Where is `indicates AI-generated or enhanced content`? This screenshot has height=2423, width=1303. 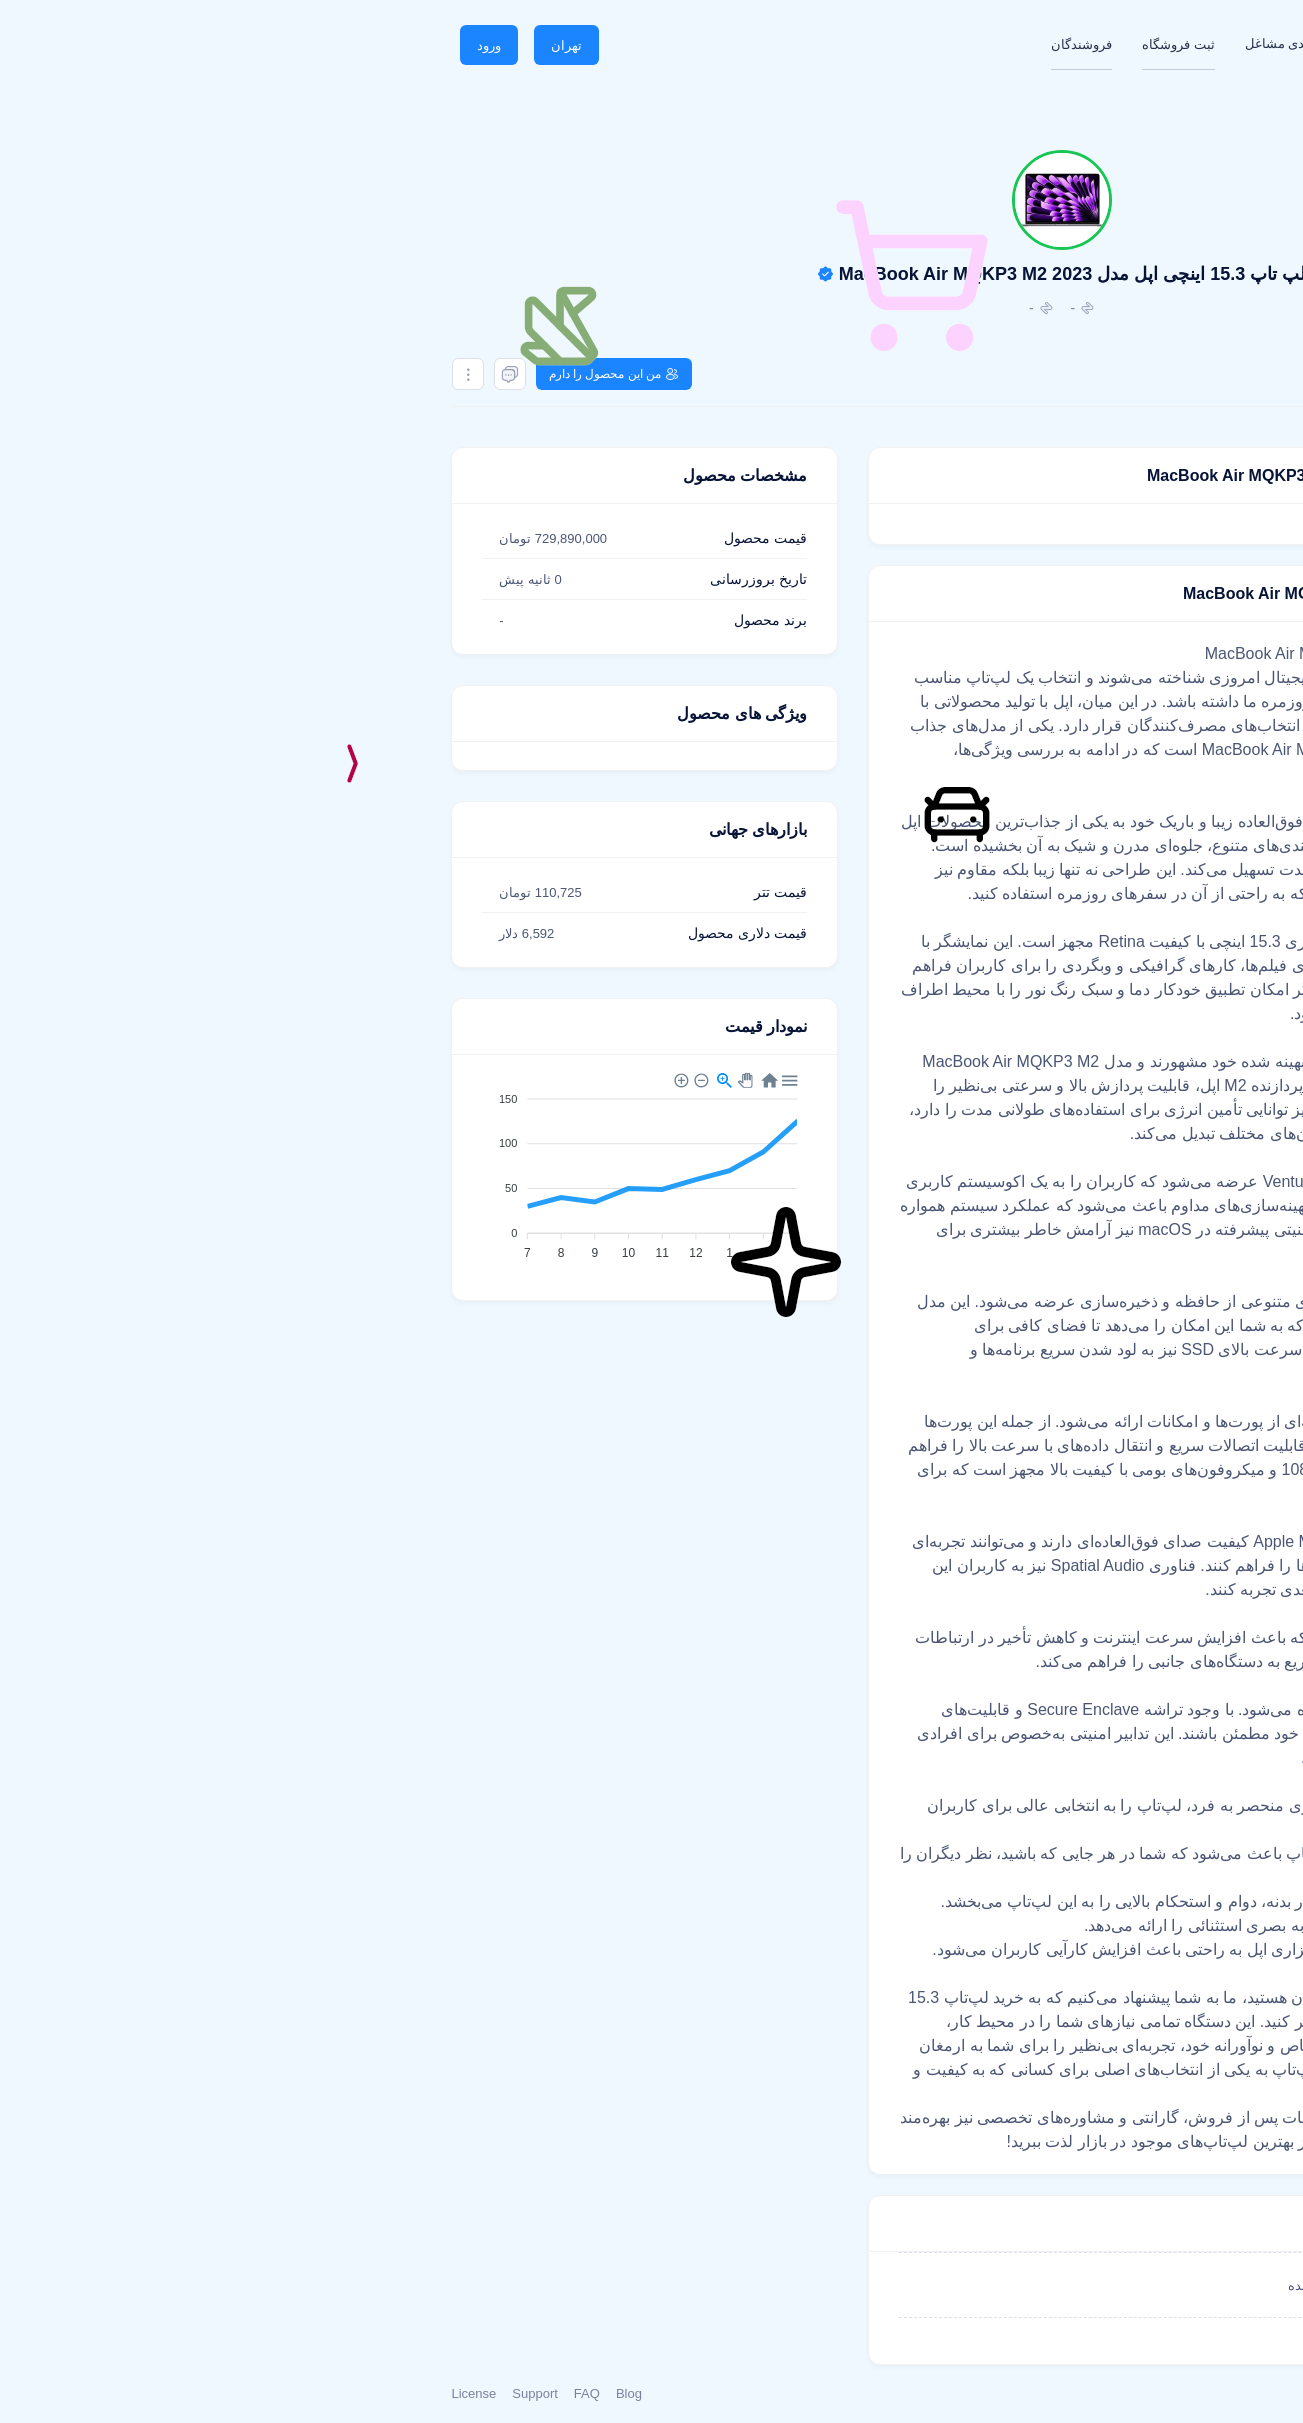 indicates AI-generated or enhanced content is located at coordinates (786, 1262).